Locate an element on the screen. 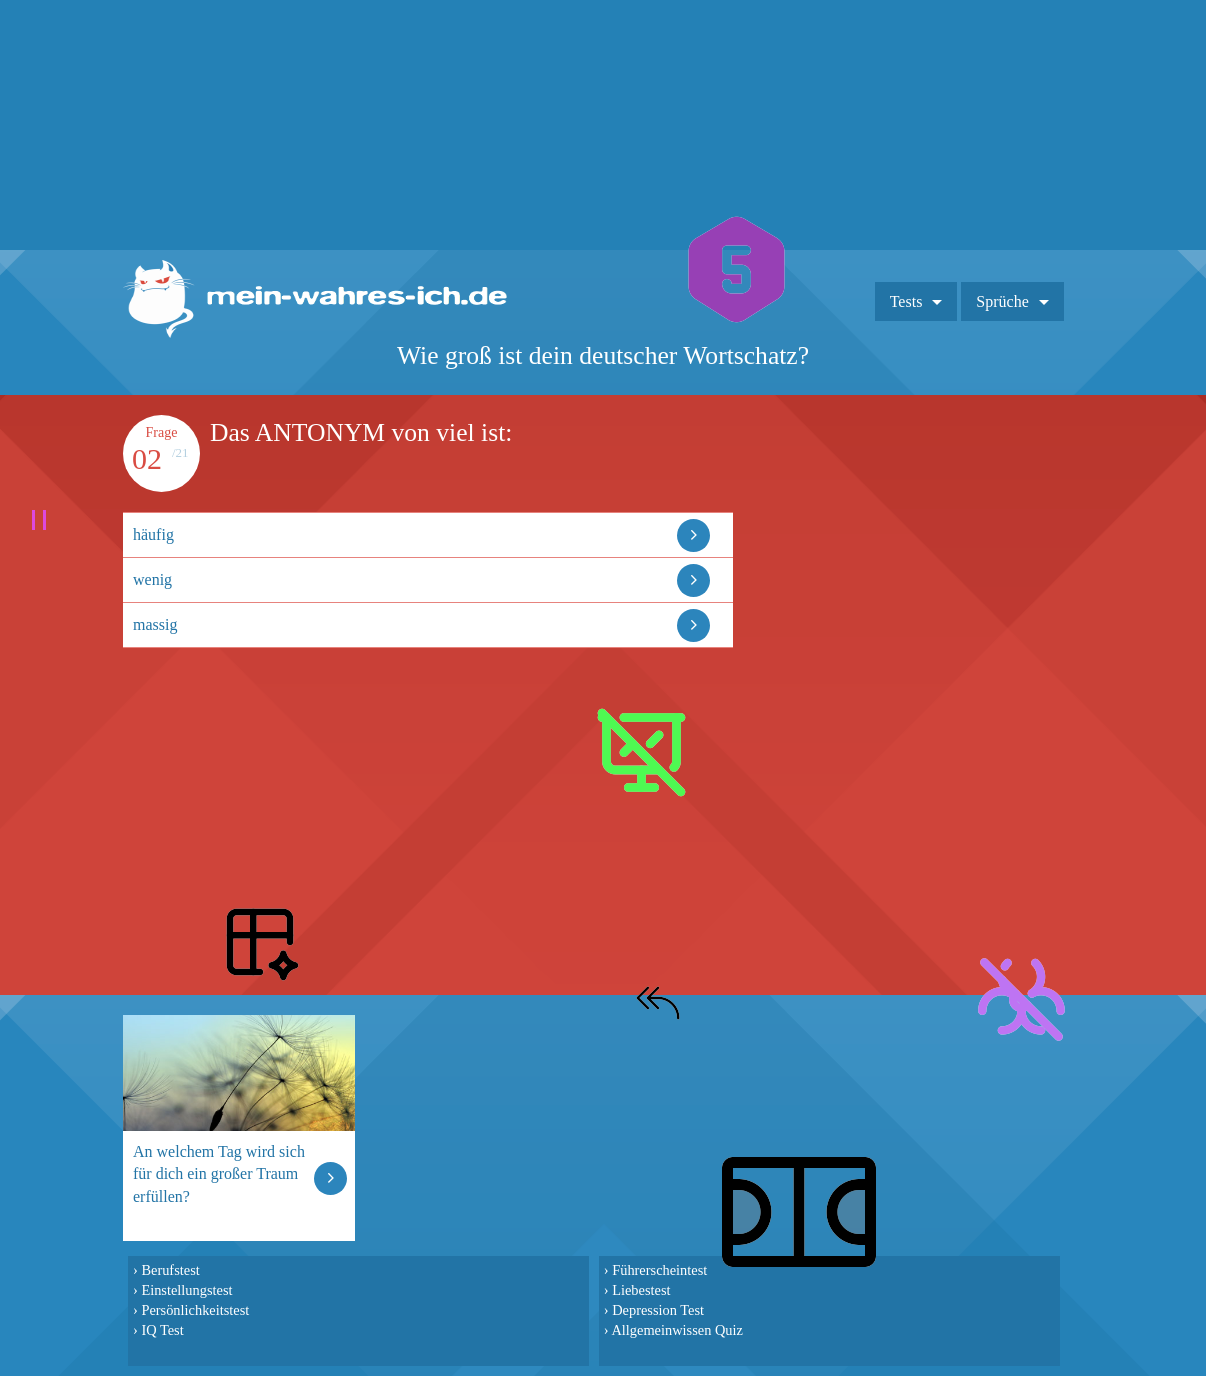  indicates biohazard warning is disabled is located at coordinates (1021, 999).